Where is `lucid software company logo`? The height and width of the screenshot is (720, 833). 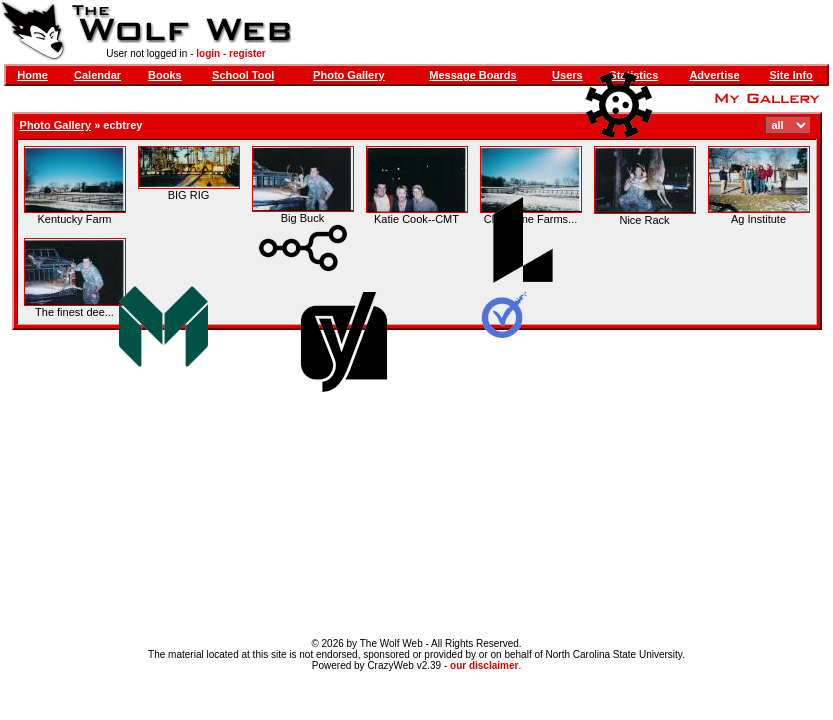
lucid software company logo is located at coordinates (523, 240).